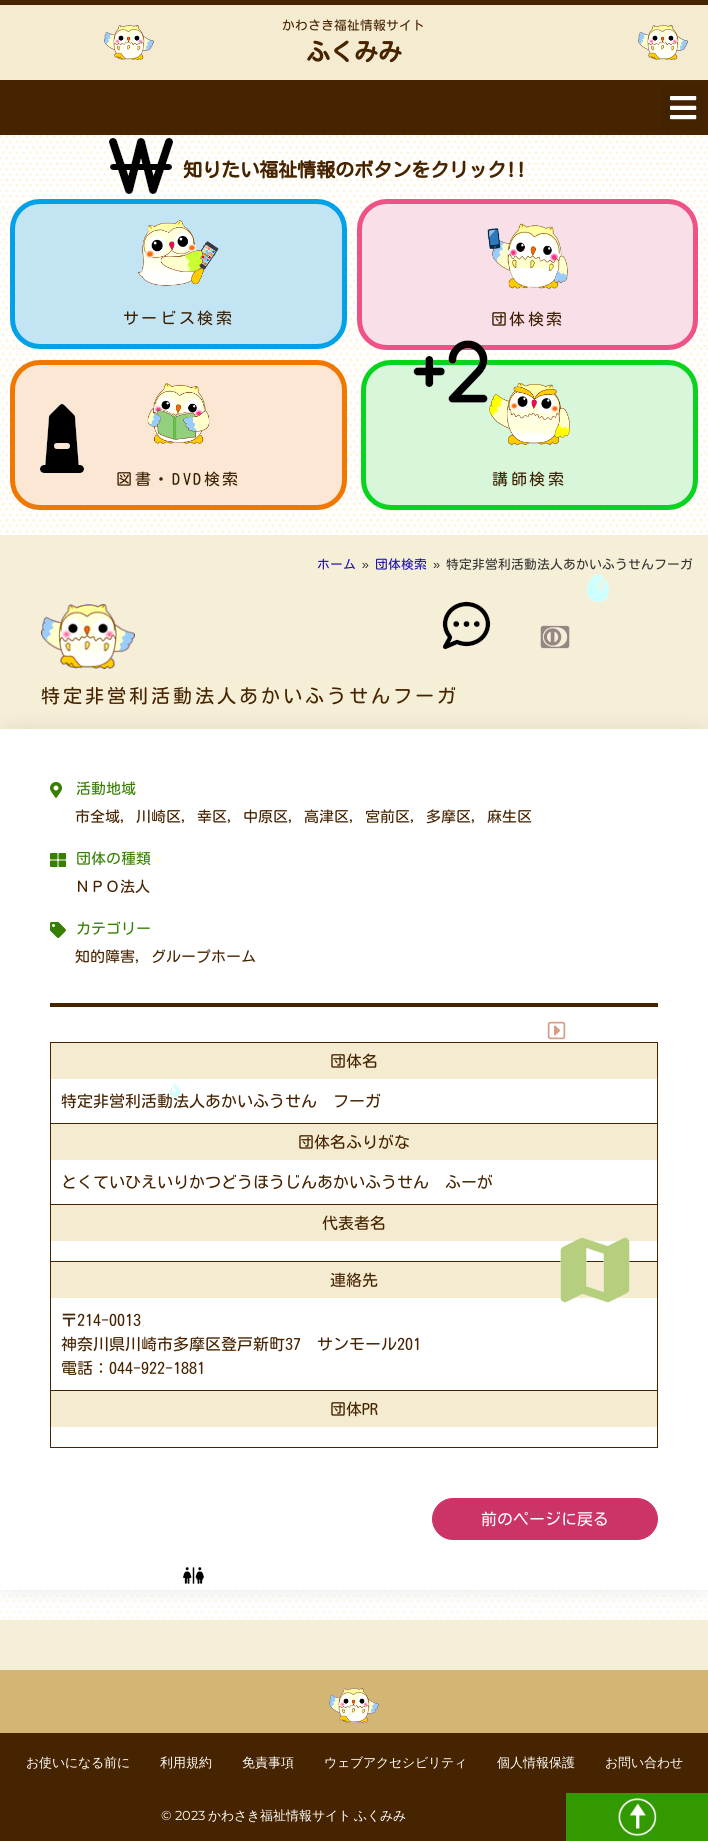 The height and width of the screenshot is (1841, 708). Describe the element at coordinates (193, 1575) in the screenshot. I see `locate nearby restrooms` at that location.